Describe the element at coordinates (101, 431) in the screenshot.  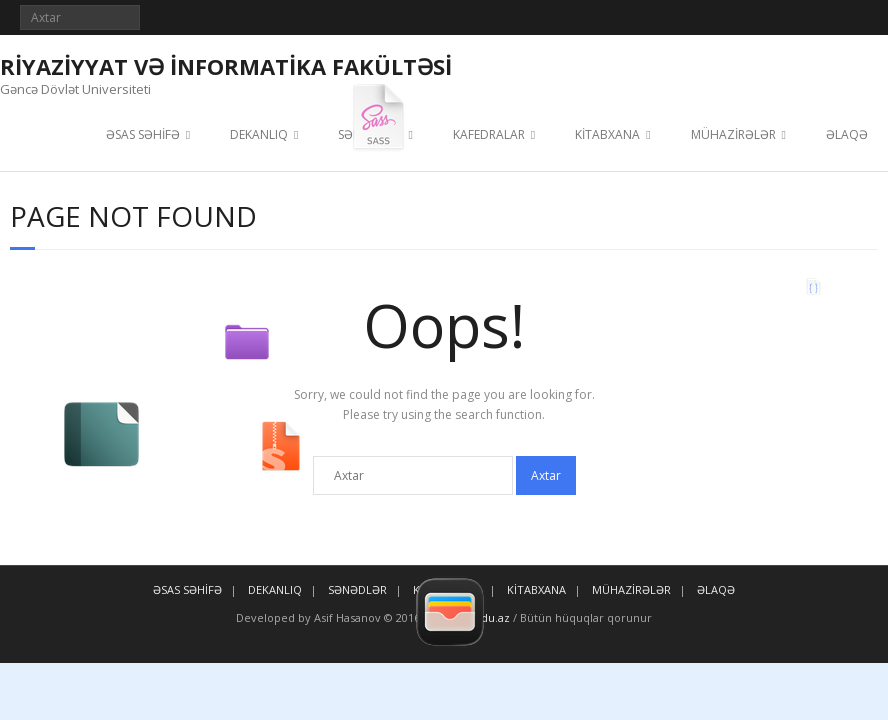
I see `change desktop wallpaper settings` at that location.